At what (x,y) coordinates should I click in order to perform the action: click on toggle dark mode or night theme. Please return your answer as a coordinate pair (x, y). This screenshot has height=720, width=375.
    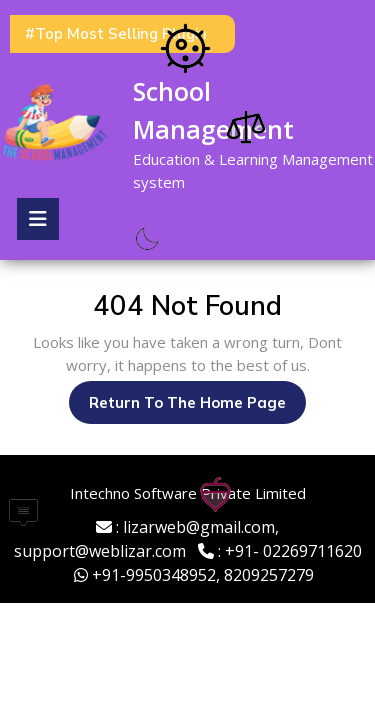
    Looking at the image, I should click on (146, 239).